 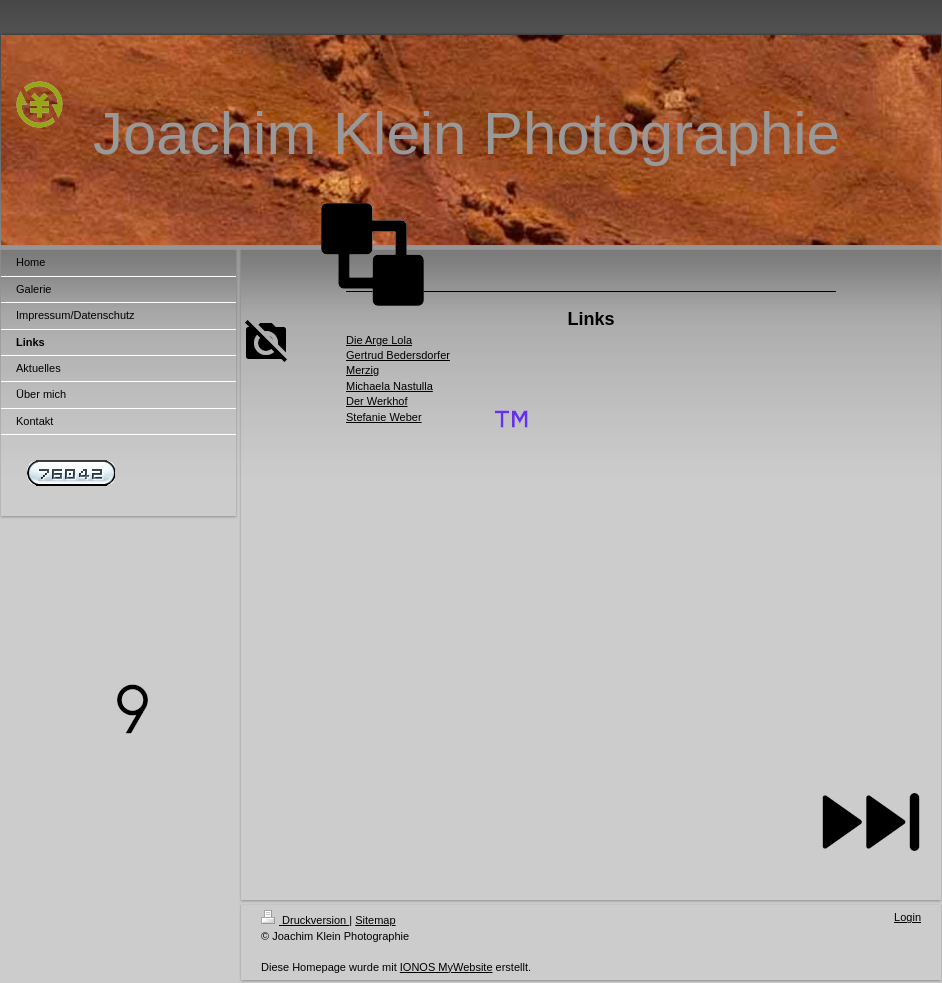 I want to click on send selected object to back of layer stack, so click(x=372, y=254).